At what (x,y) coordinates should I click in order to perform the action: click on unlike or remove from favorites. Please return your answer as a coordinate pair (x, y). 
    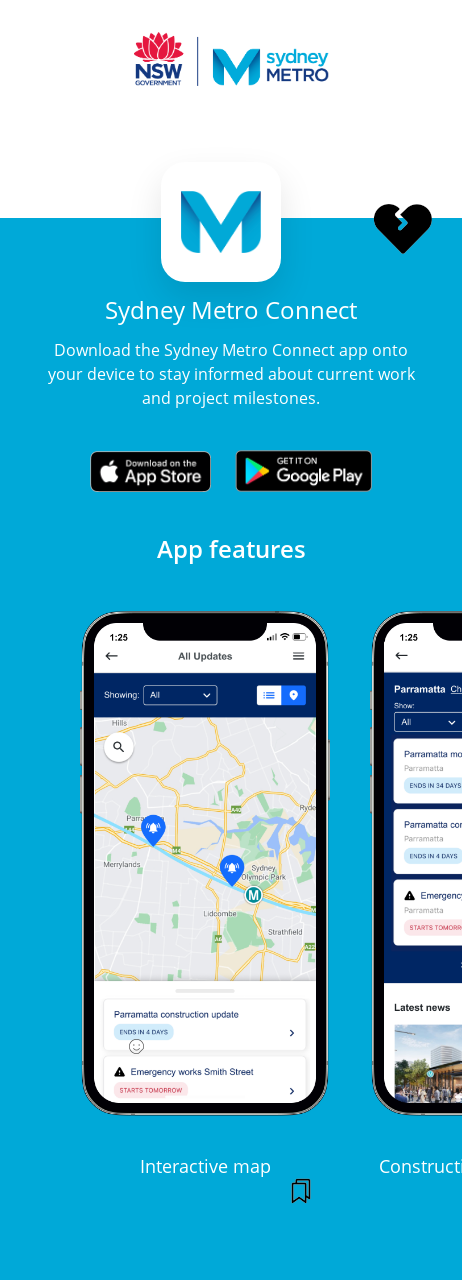
    Looking at the image, I should click on (403, 227).